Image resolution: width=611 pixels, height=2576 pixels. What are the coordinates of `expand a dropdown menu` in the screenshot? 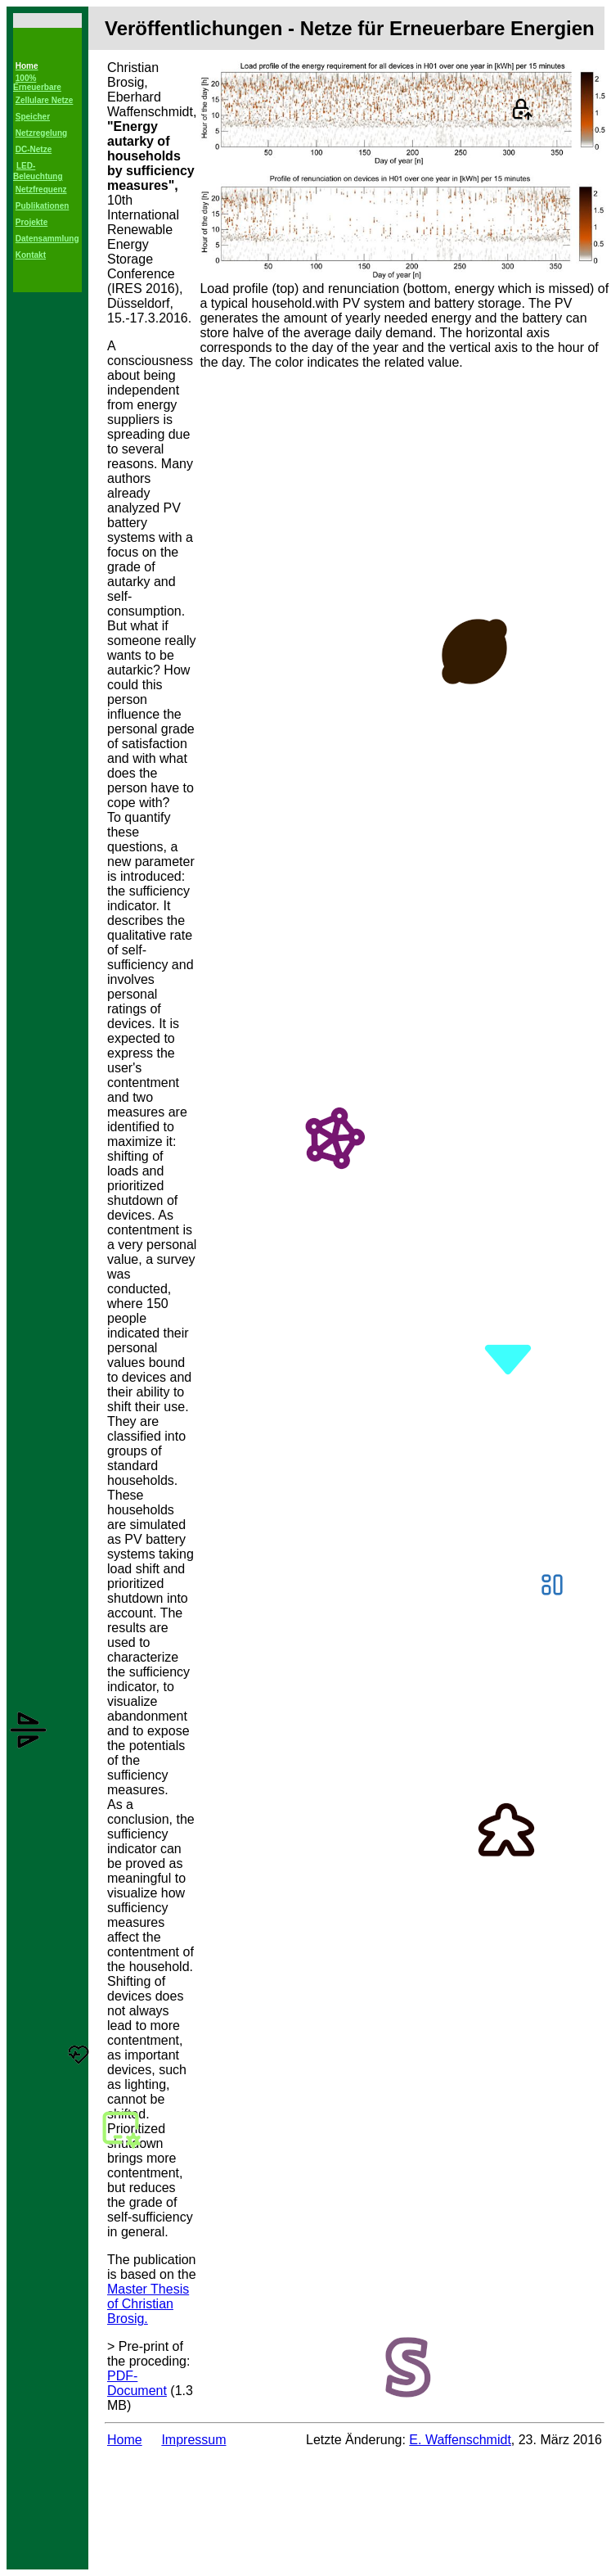 It's located at (508, 1360).